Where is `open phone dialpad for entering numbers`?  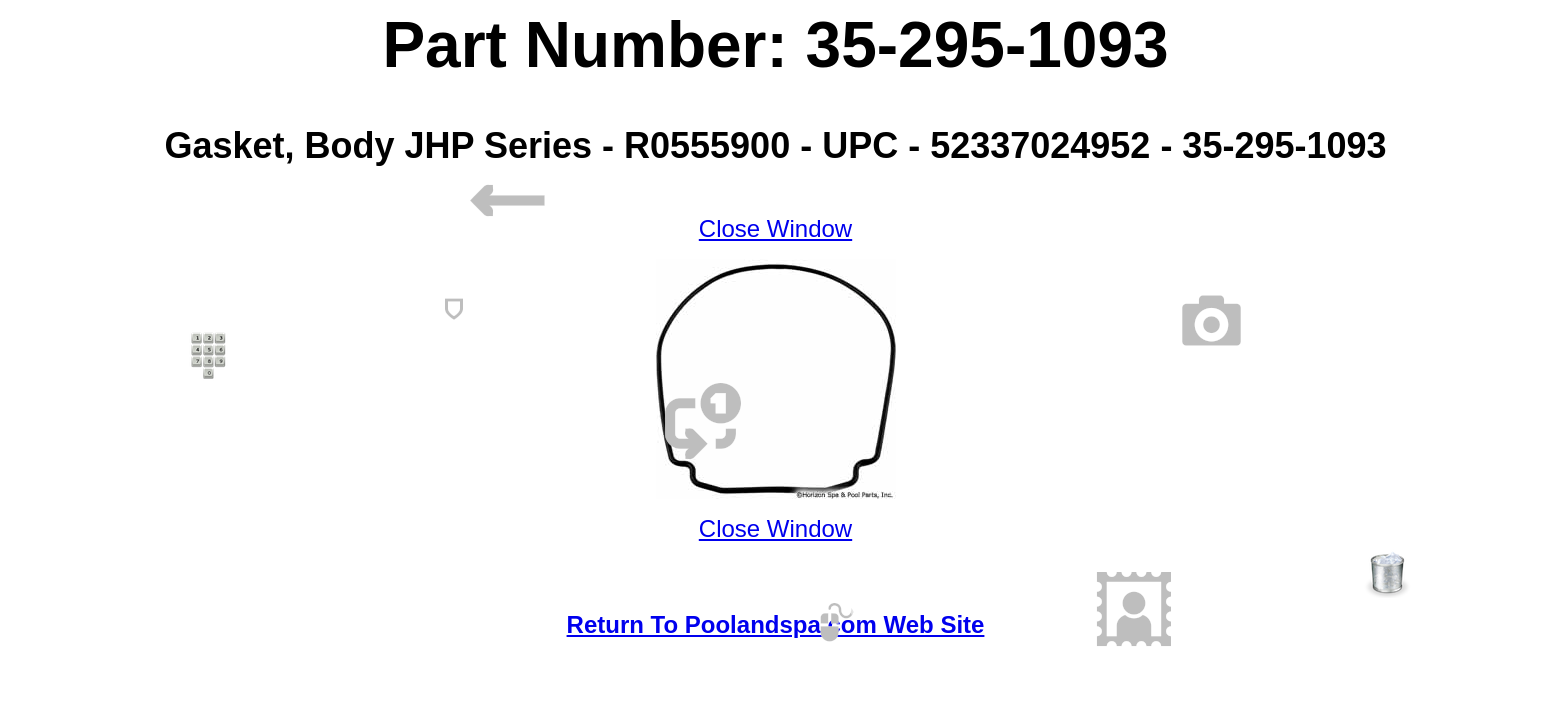
open phone dialpad for entering numbers is located at coordinates (208, 355).